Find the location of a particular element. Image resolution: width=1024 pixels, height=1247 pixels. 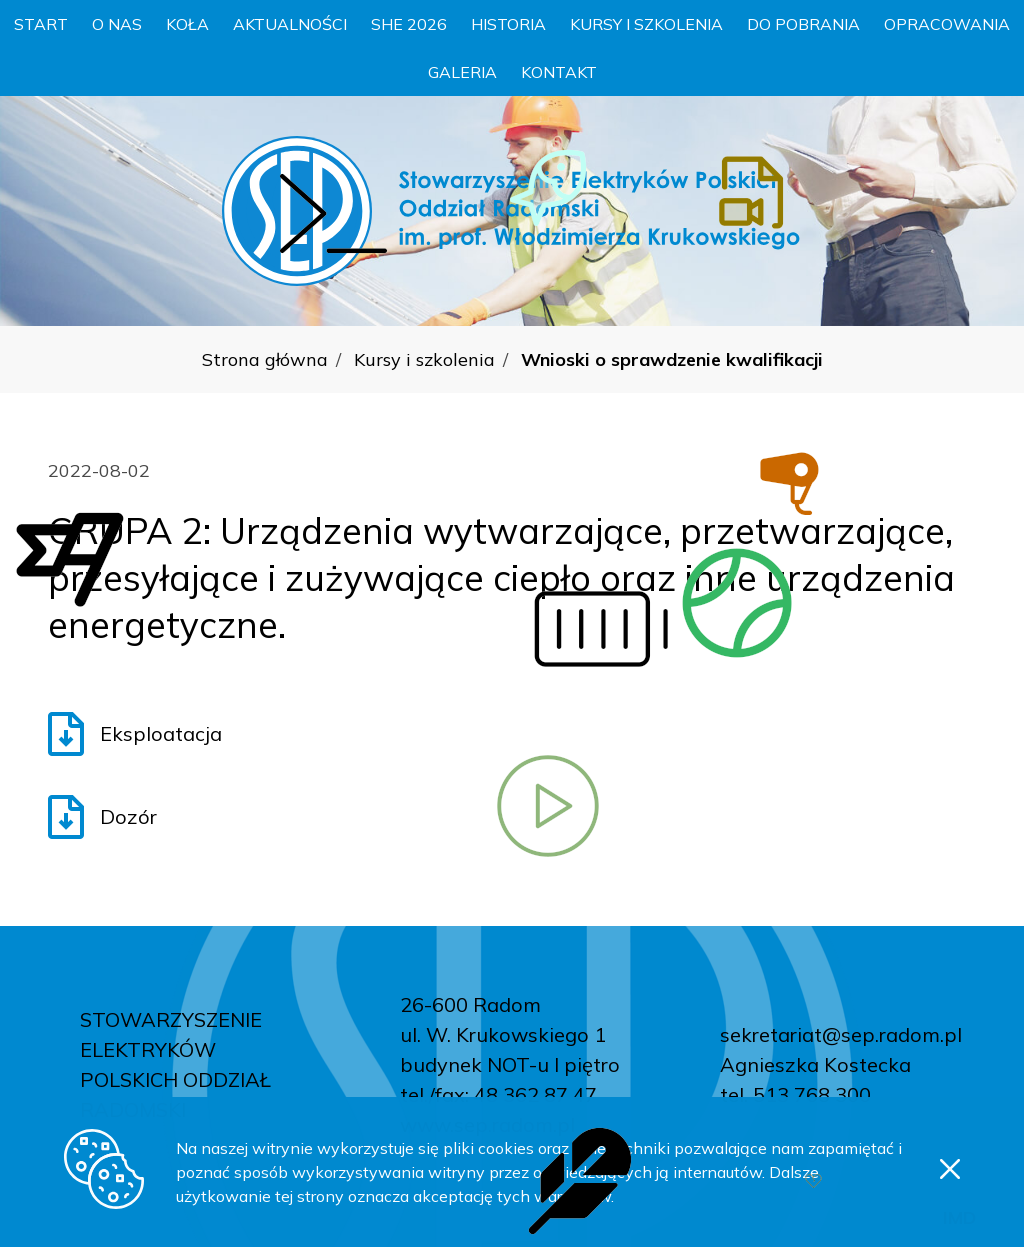

view tennis or sports-related content is located at coordinates (737, 603).